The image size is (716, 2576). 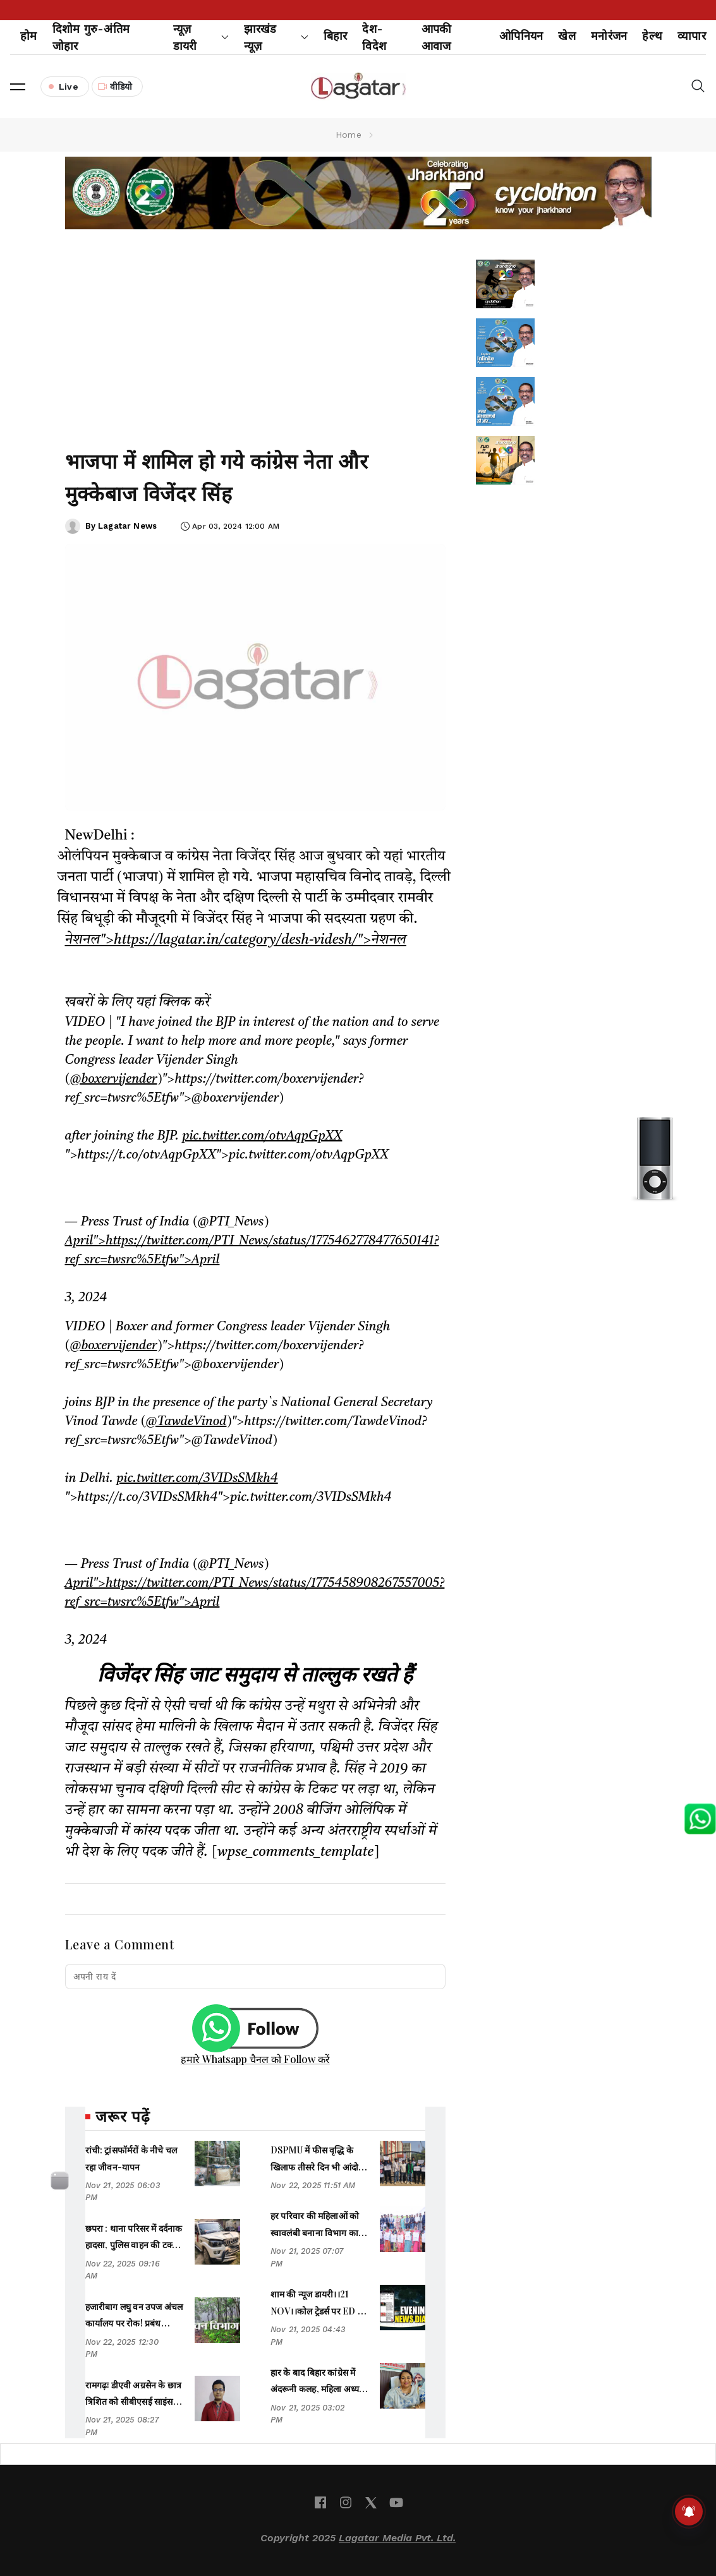 I want to click on iPod nano device in your connected devices, so click(x=654, y=1159).